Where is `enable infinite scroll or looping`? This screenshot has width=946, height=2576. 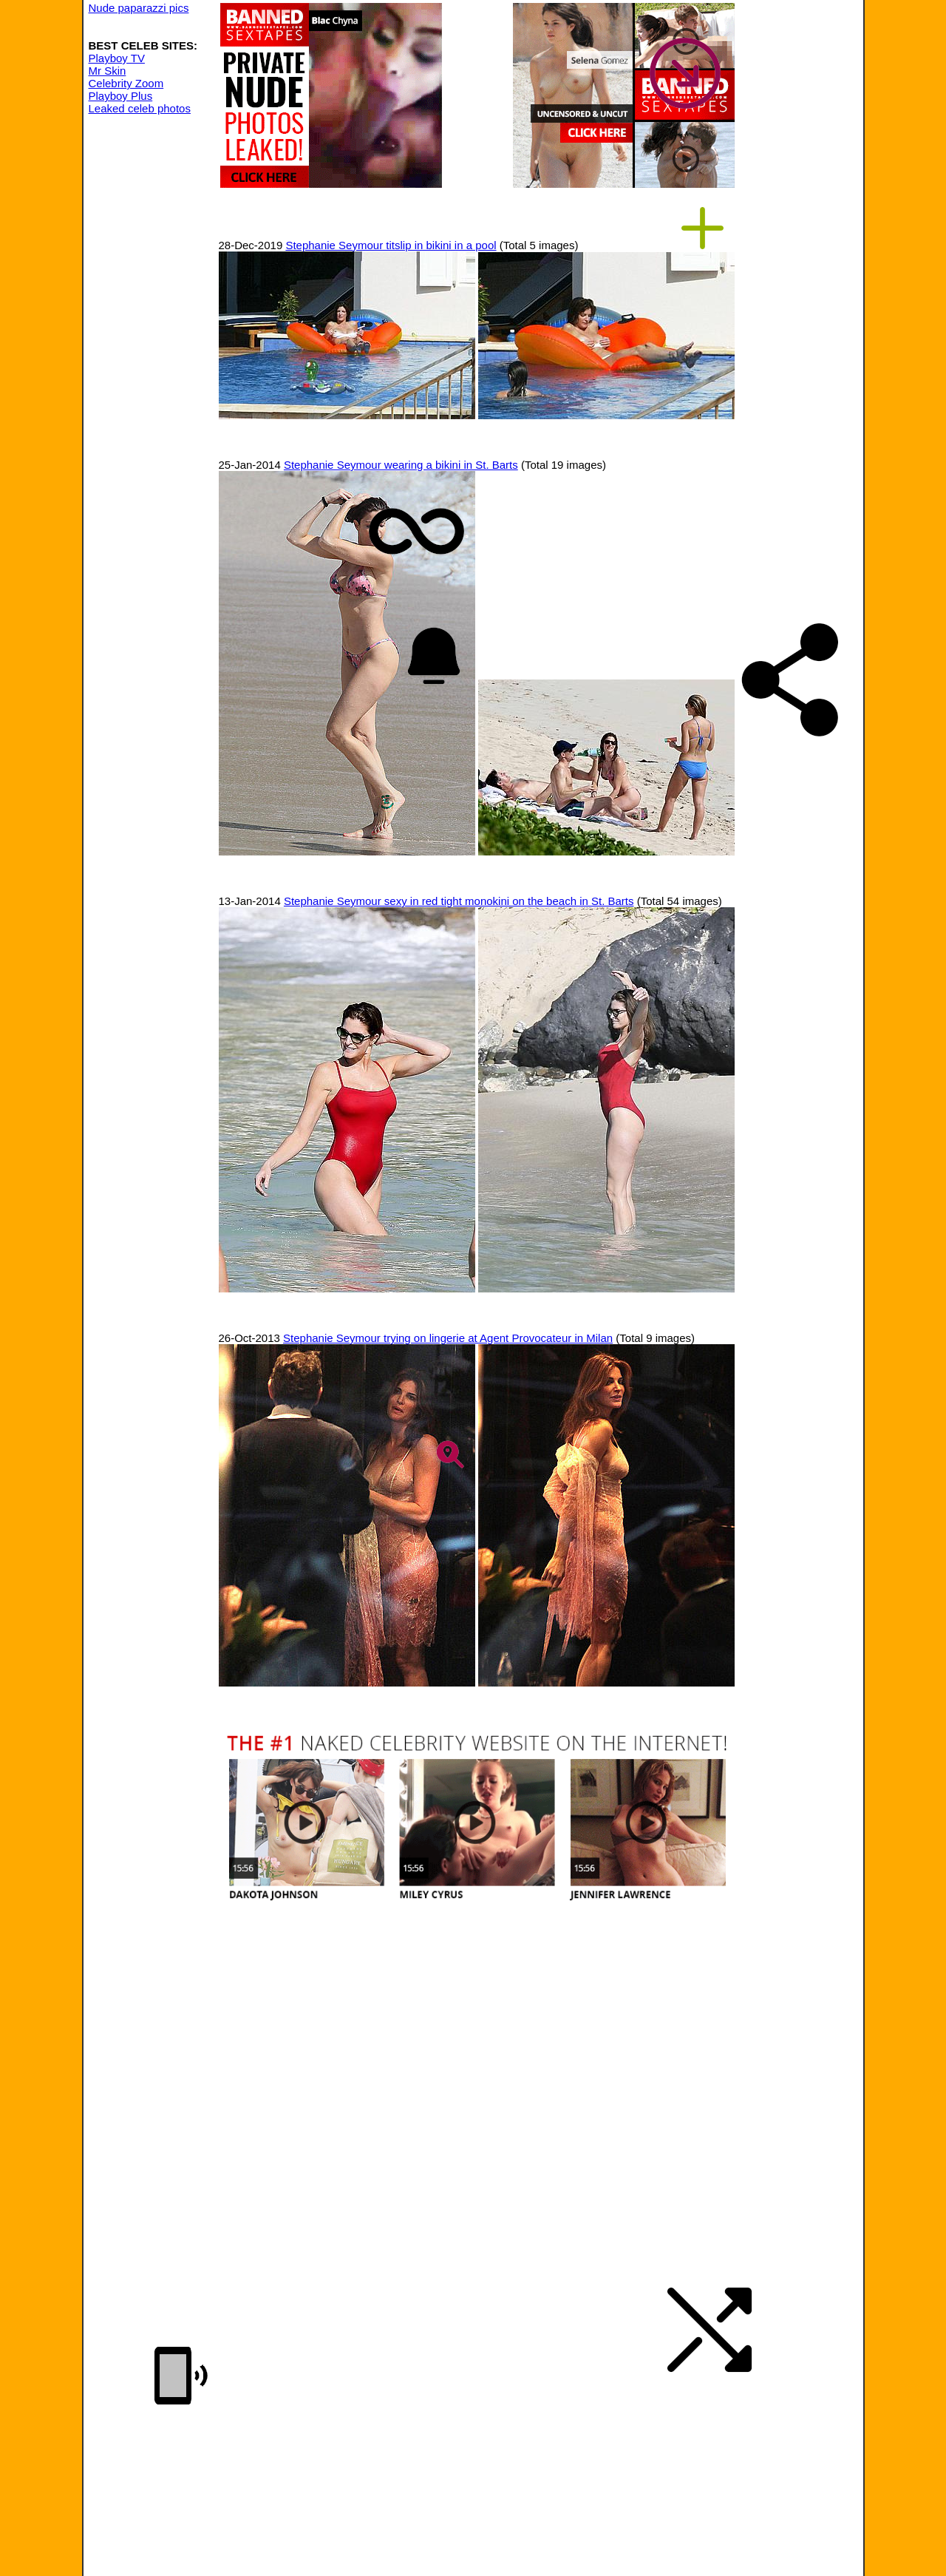
enable infinite scroll or looping is located at coordinates (416, 531).